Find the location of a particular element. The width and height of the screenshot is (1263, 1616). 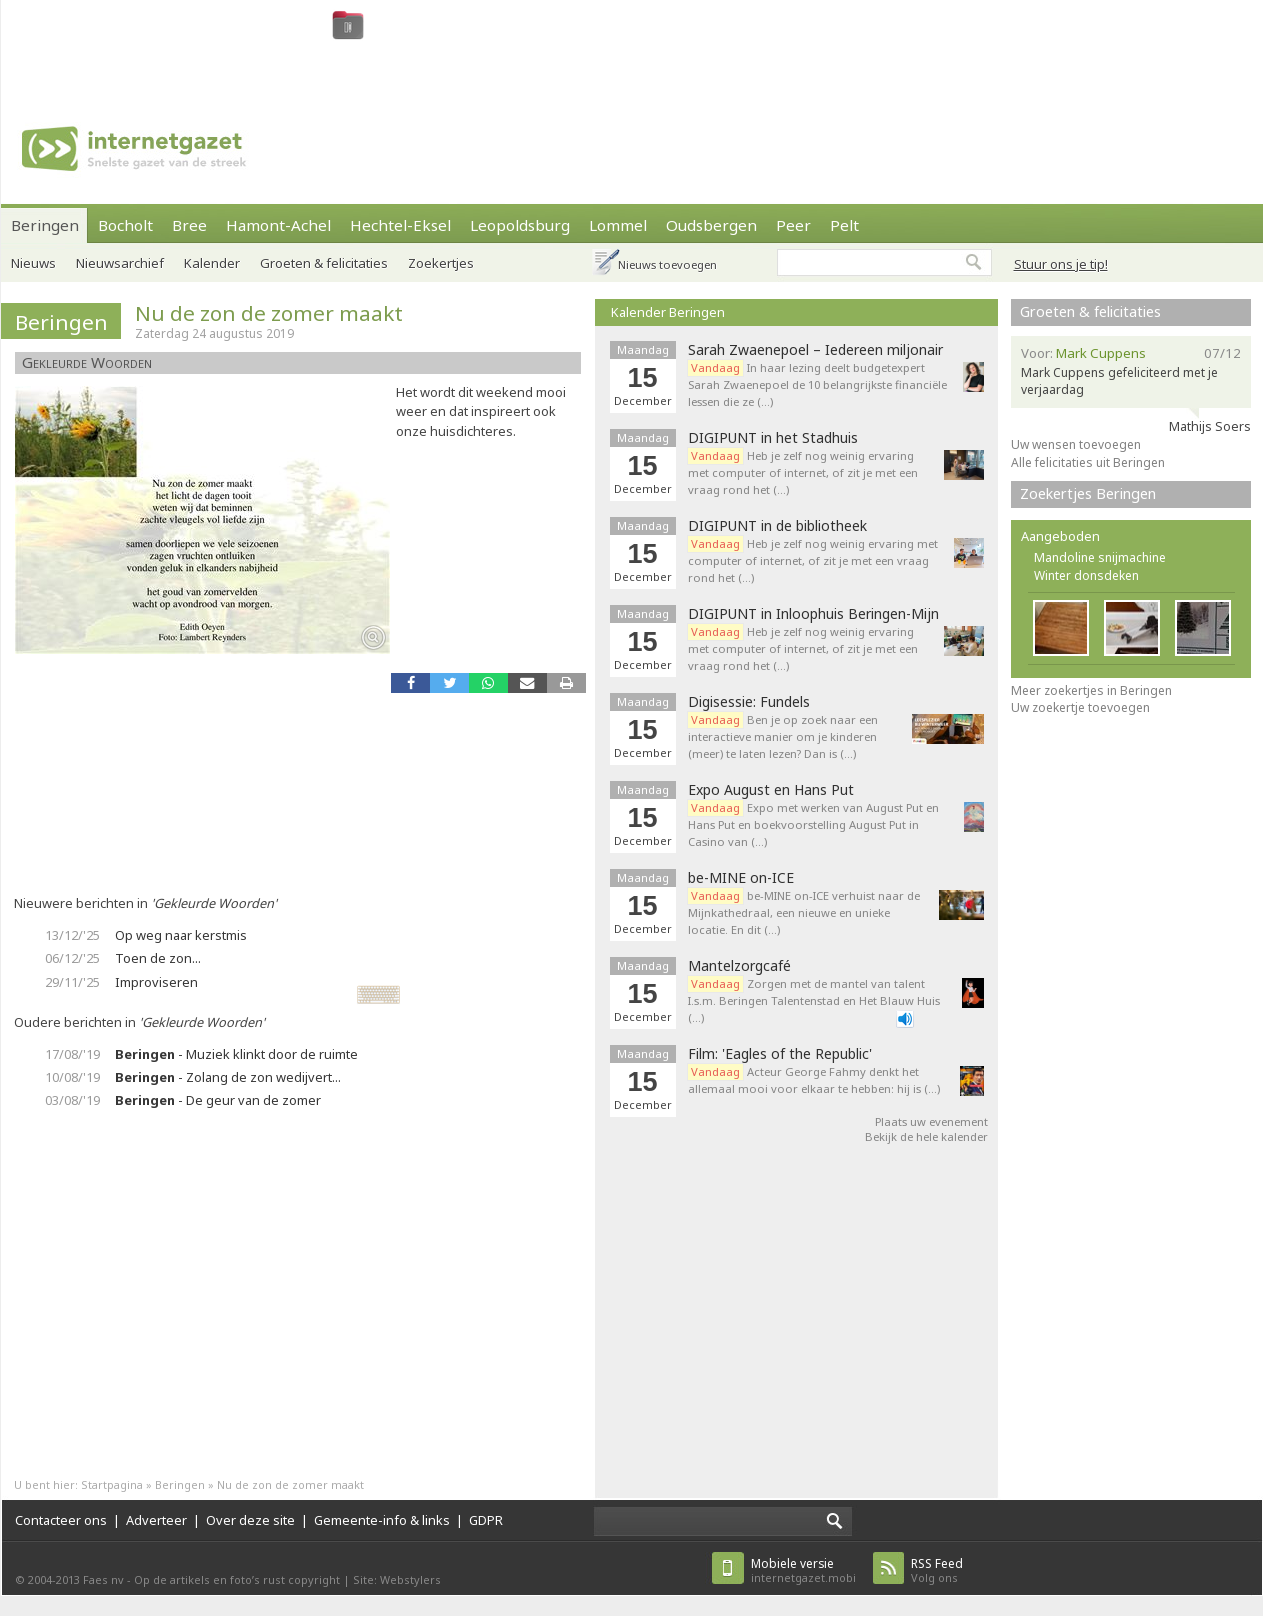

connect a bluetooth keyboard is located at coordinates (378, 994).